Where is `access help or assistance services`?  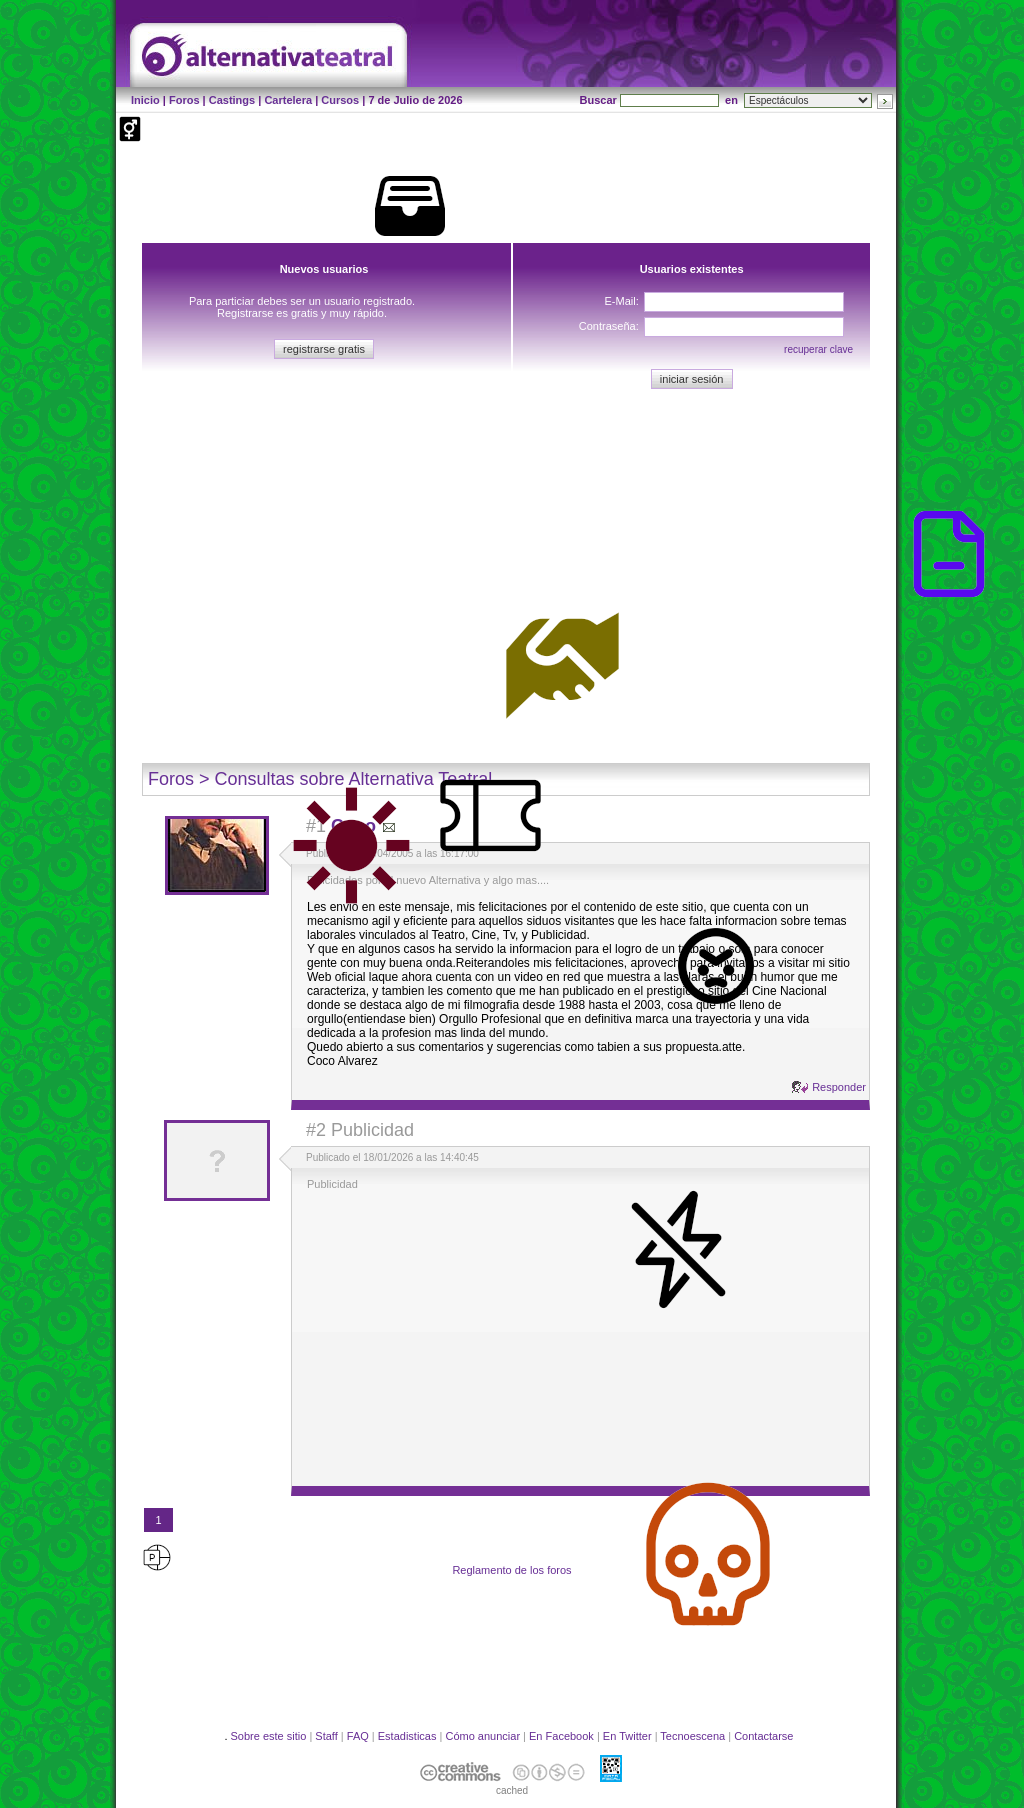 access help or assistance services is located at coordinates (562, 662).